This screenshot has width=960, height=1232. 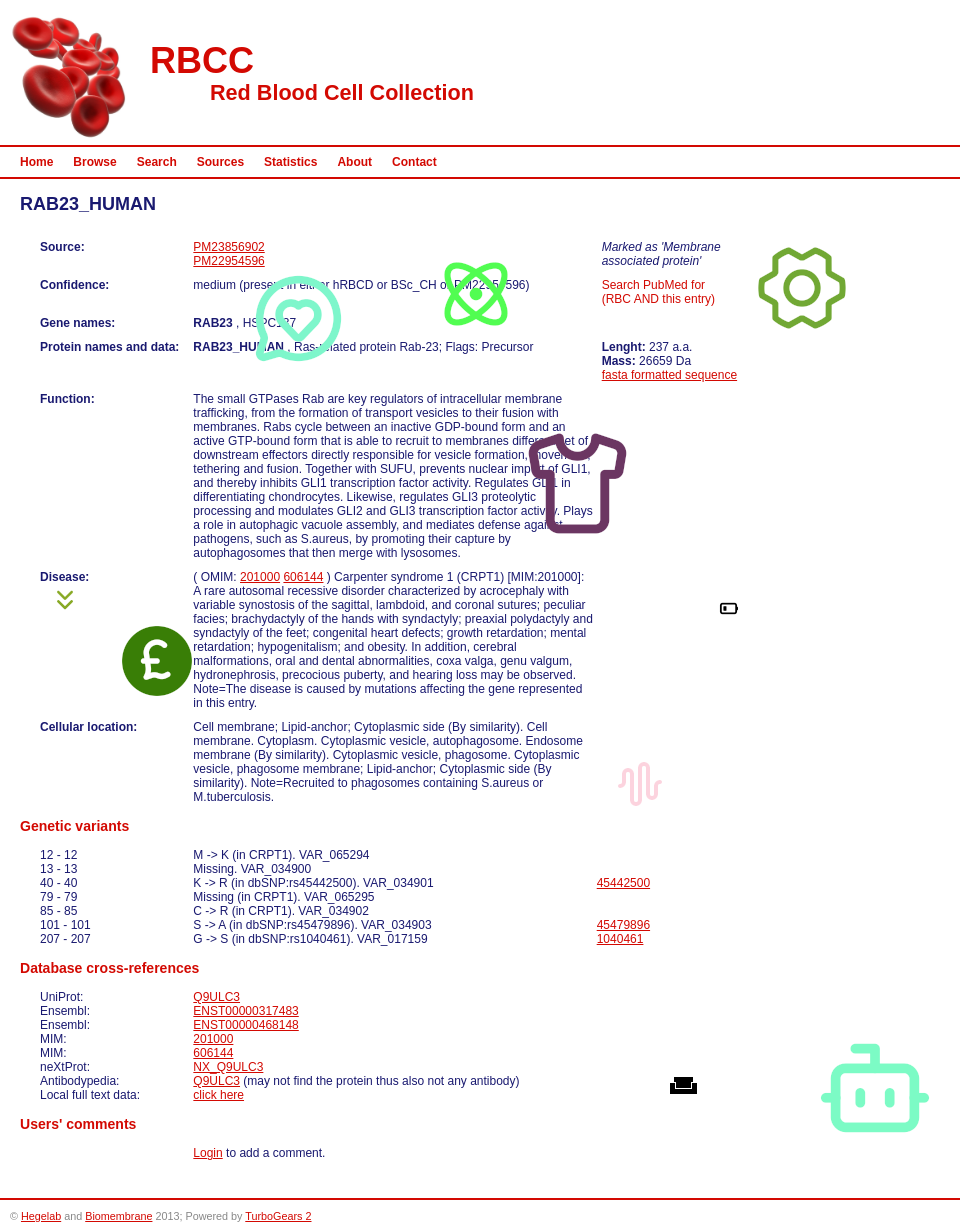 I want to click on send a message to favorites, so click(x=298, y=318).